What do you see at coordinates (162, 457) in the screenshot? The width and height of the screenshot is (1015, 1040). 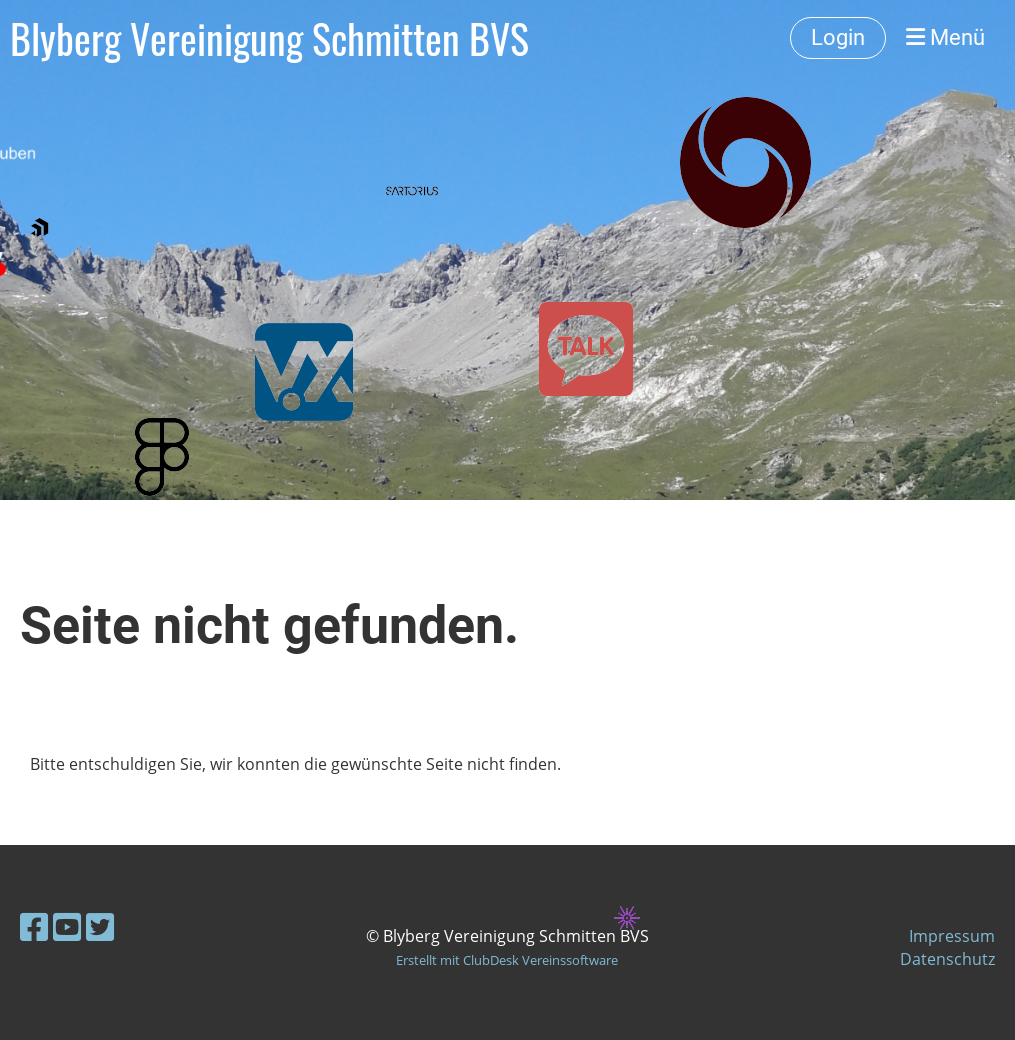 I see `open Figma design file` at bounding box center [162, 457].